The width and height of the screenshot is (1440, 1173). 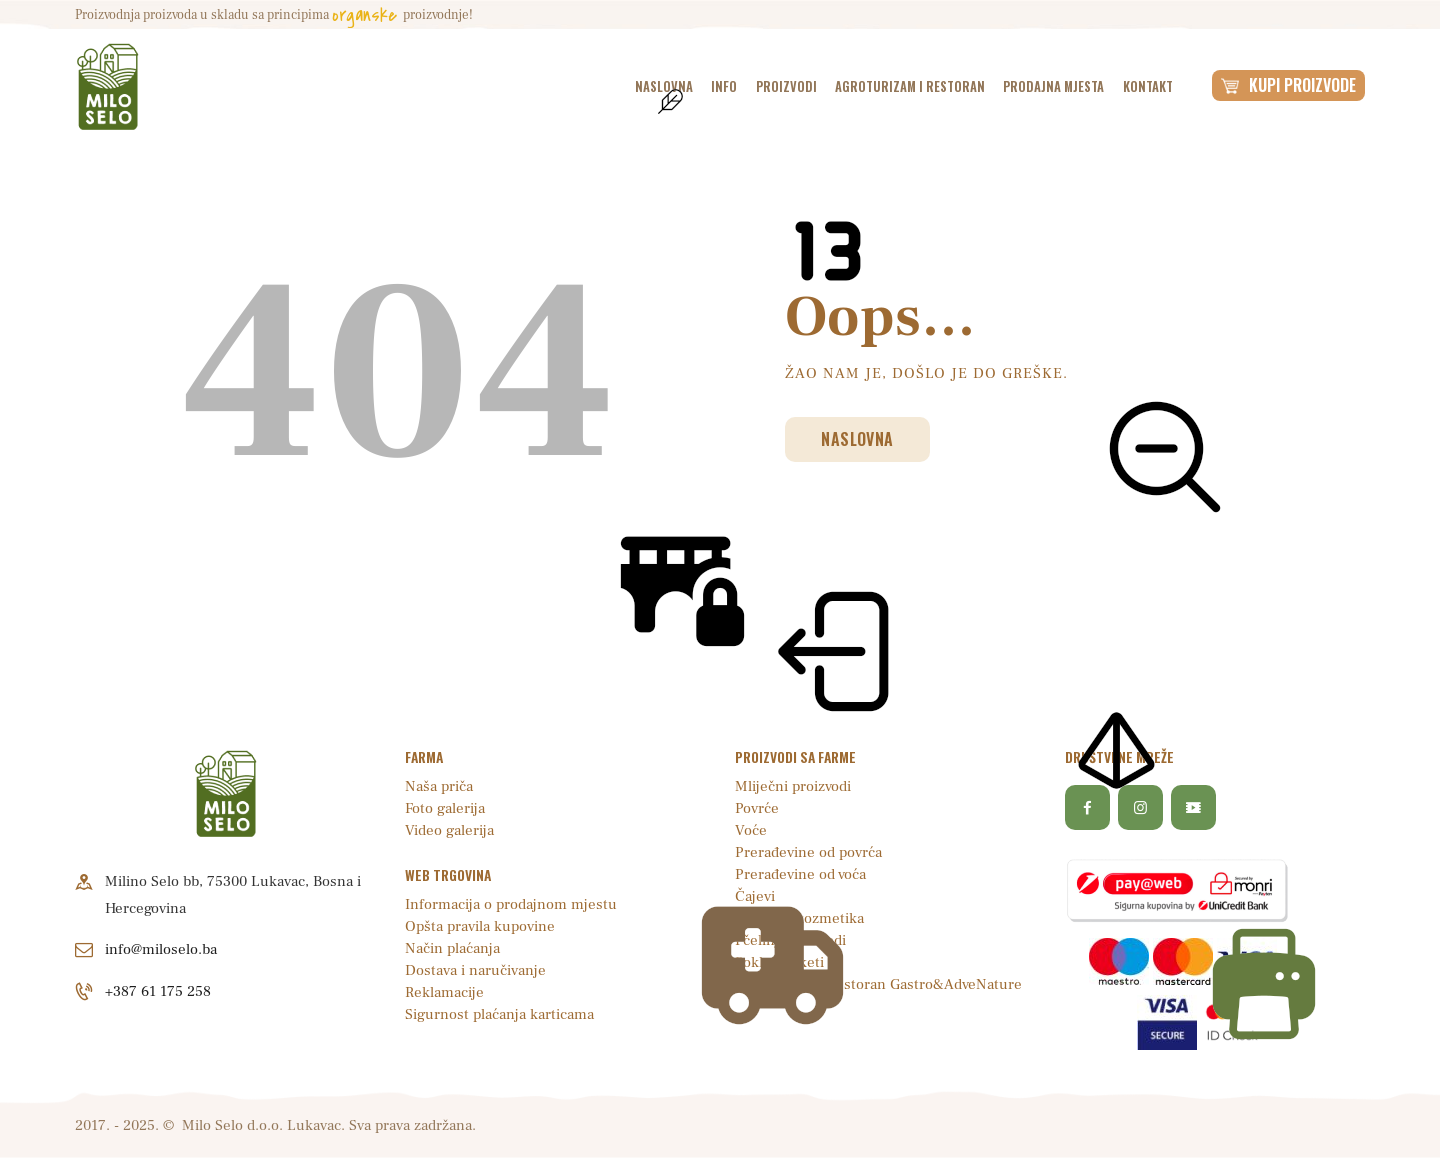 What do you see at coordinates (842, 651) in the screenshot?
I see `log out of your account` at bounding box center [842, 651].